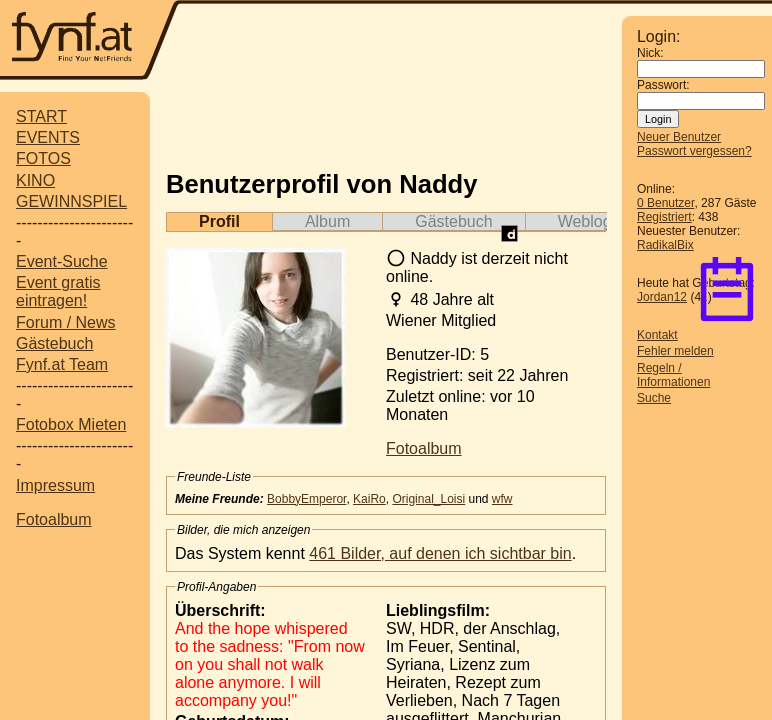 The height and width of the screenshot is (720, 772). I want to click on view your to-do list, so click(727, 292).